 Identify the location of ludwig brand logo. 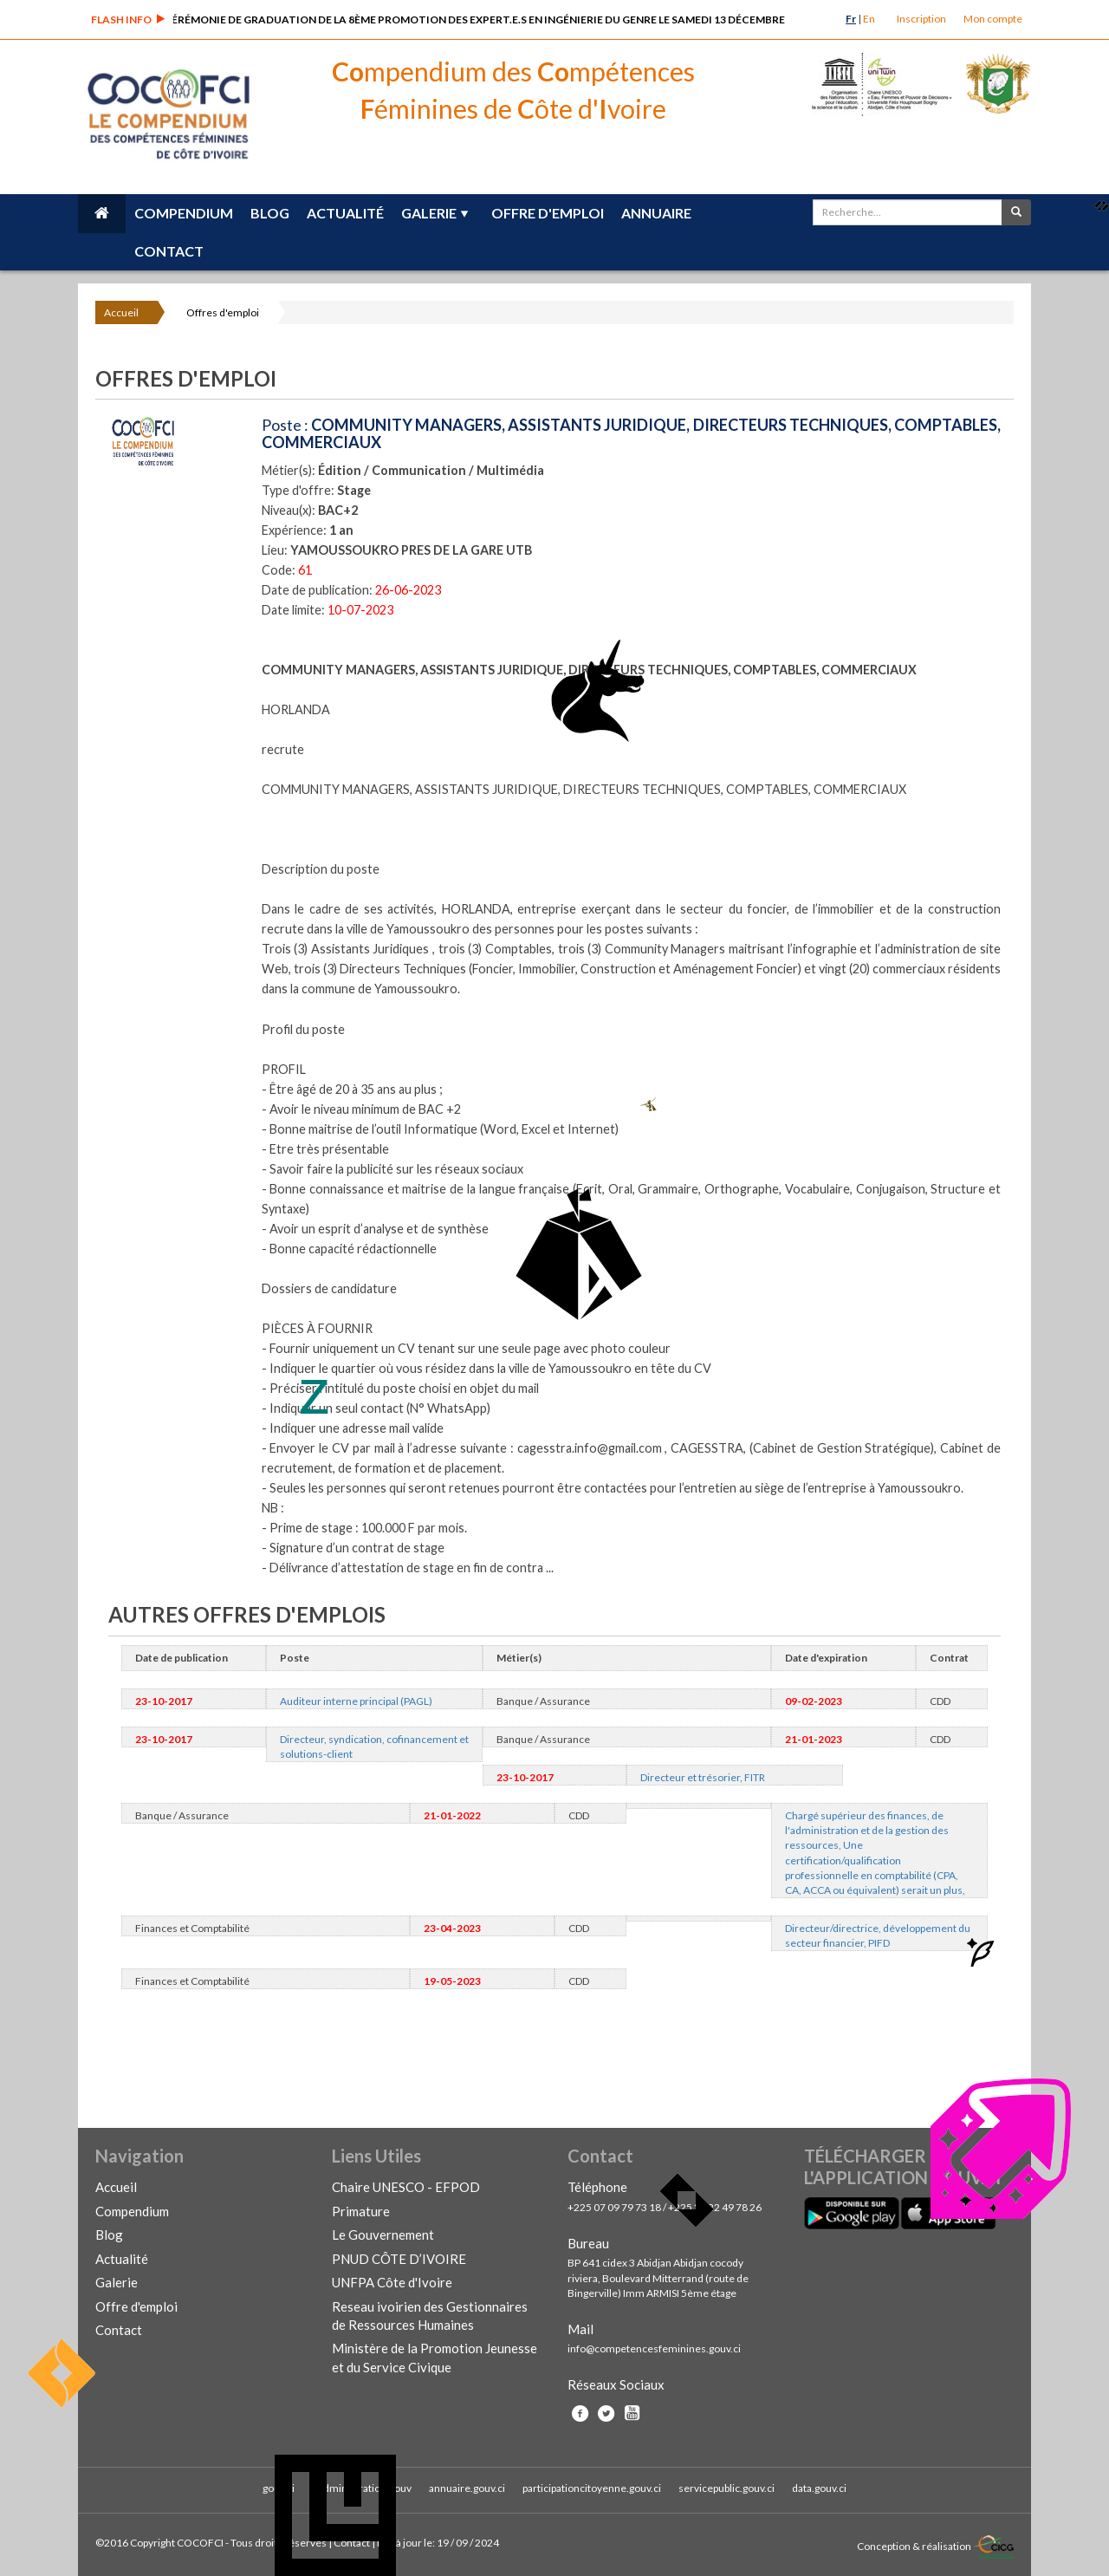
(335, 2515).